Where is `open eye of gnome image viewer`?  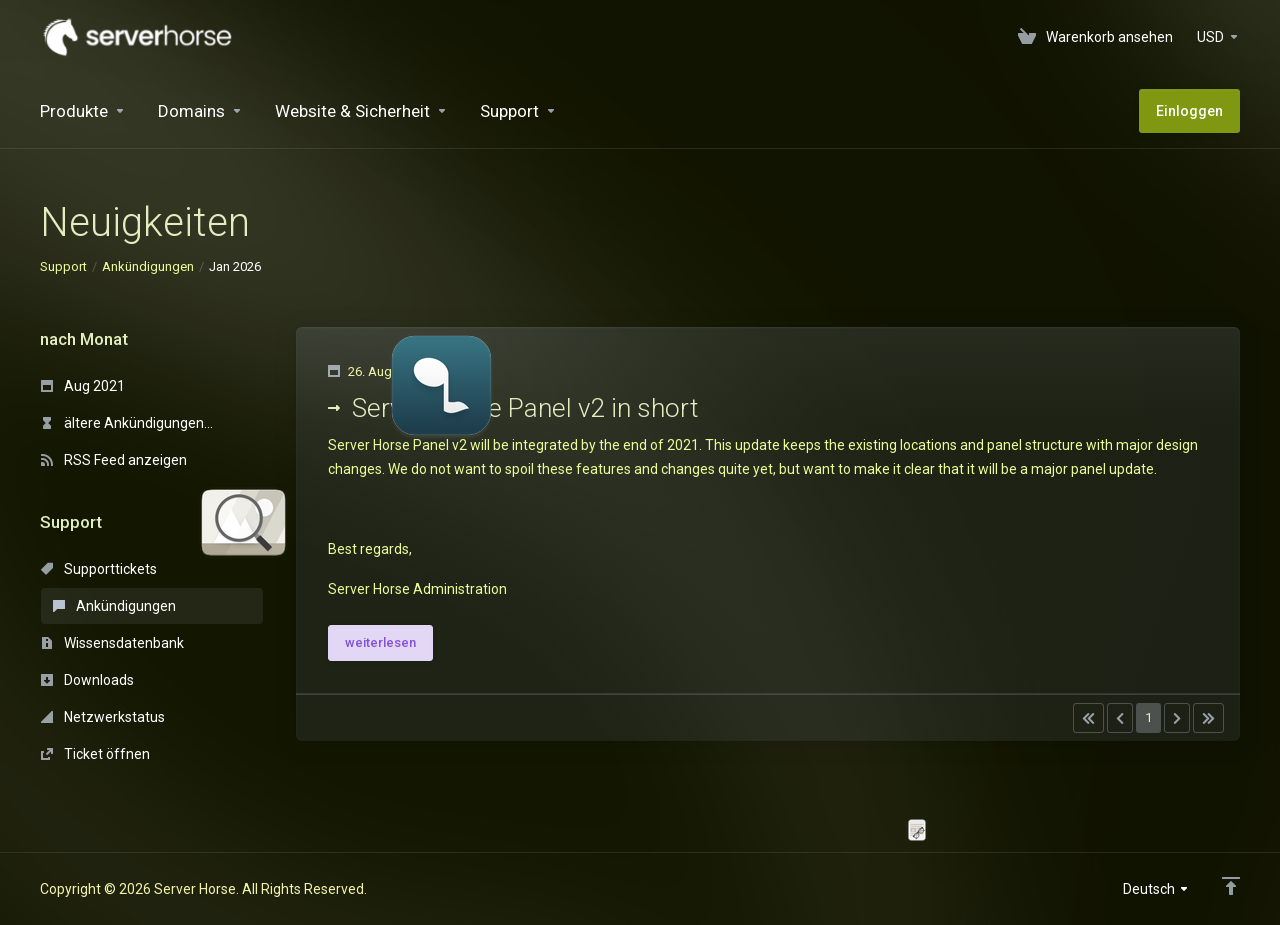 open eye of gnome image viewer is located at coordinates (243, 522).